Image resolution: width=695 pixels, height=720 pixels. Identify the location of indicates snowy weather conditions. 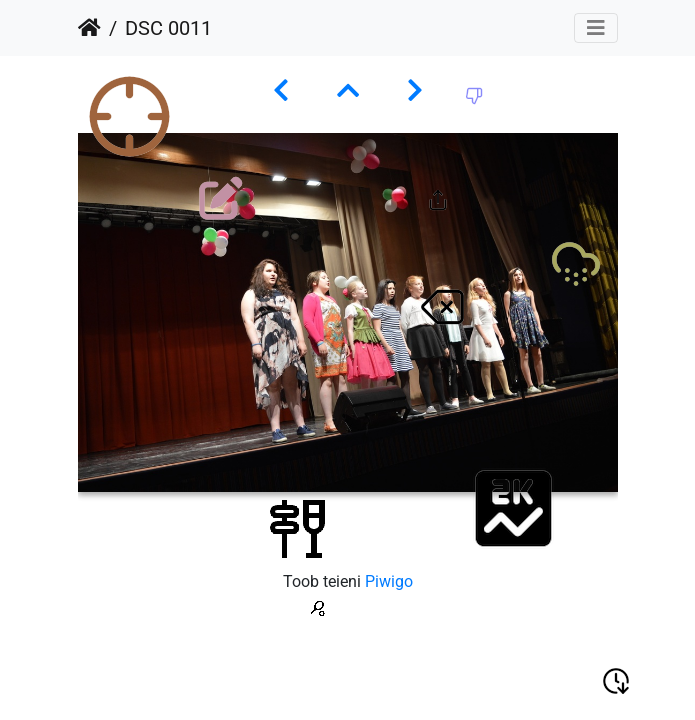
(576, 264).